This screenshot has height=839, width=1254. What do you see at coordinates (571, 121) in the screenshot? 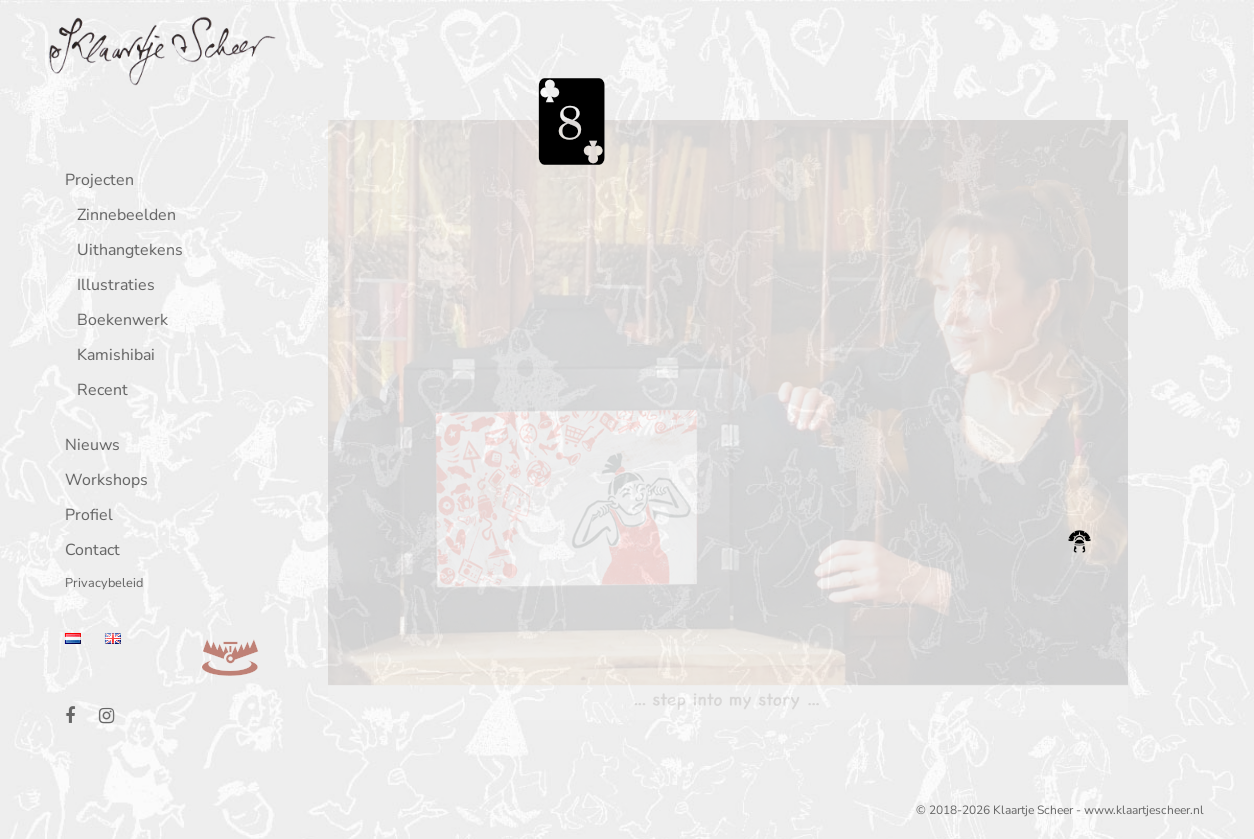
I see `eight of clubs playing card` at bounding box center [571, 121].